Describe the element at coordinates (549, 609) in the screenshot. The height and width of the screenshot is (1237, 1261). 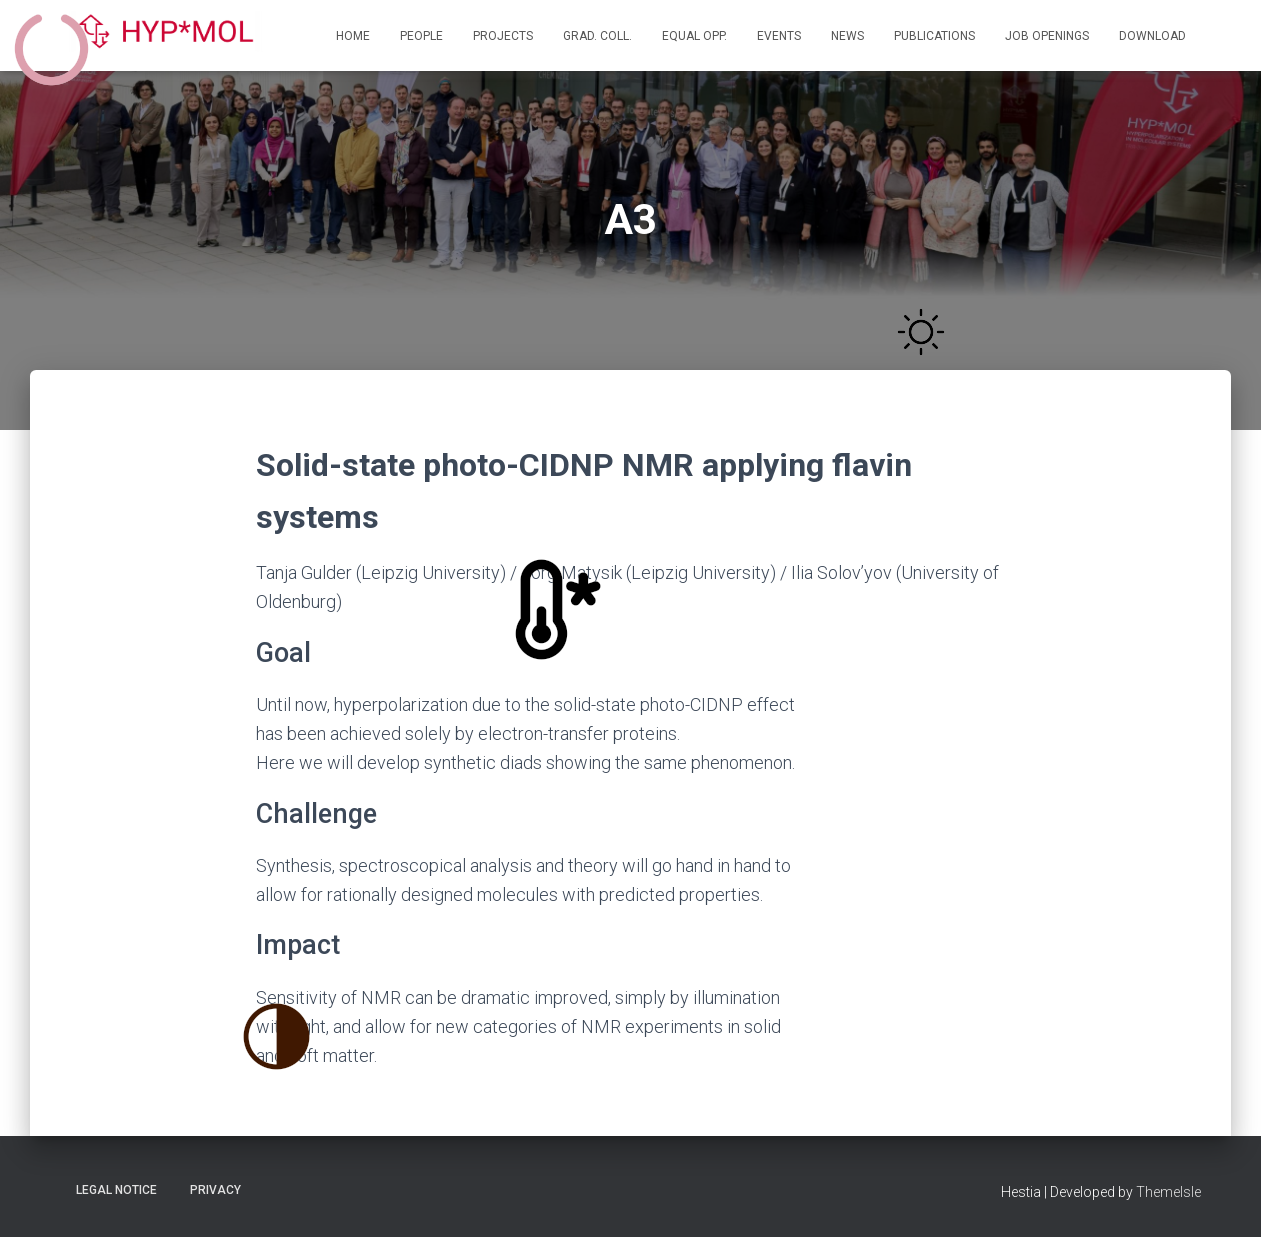
I see `indicates low temperature or cold conditions` at that location.